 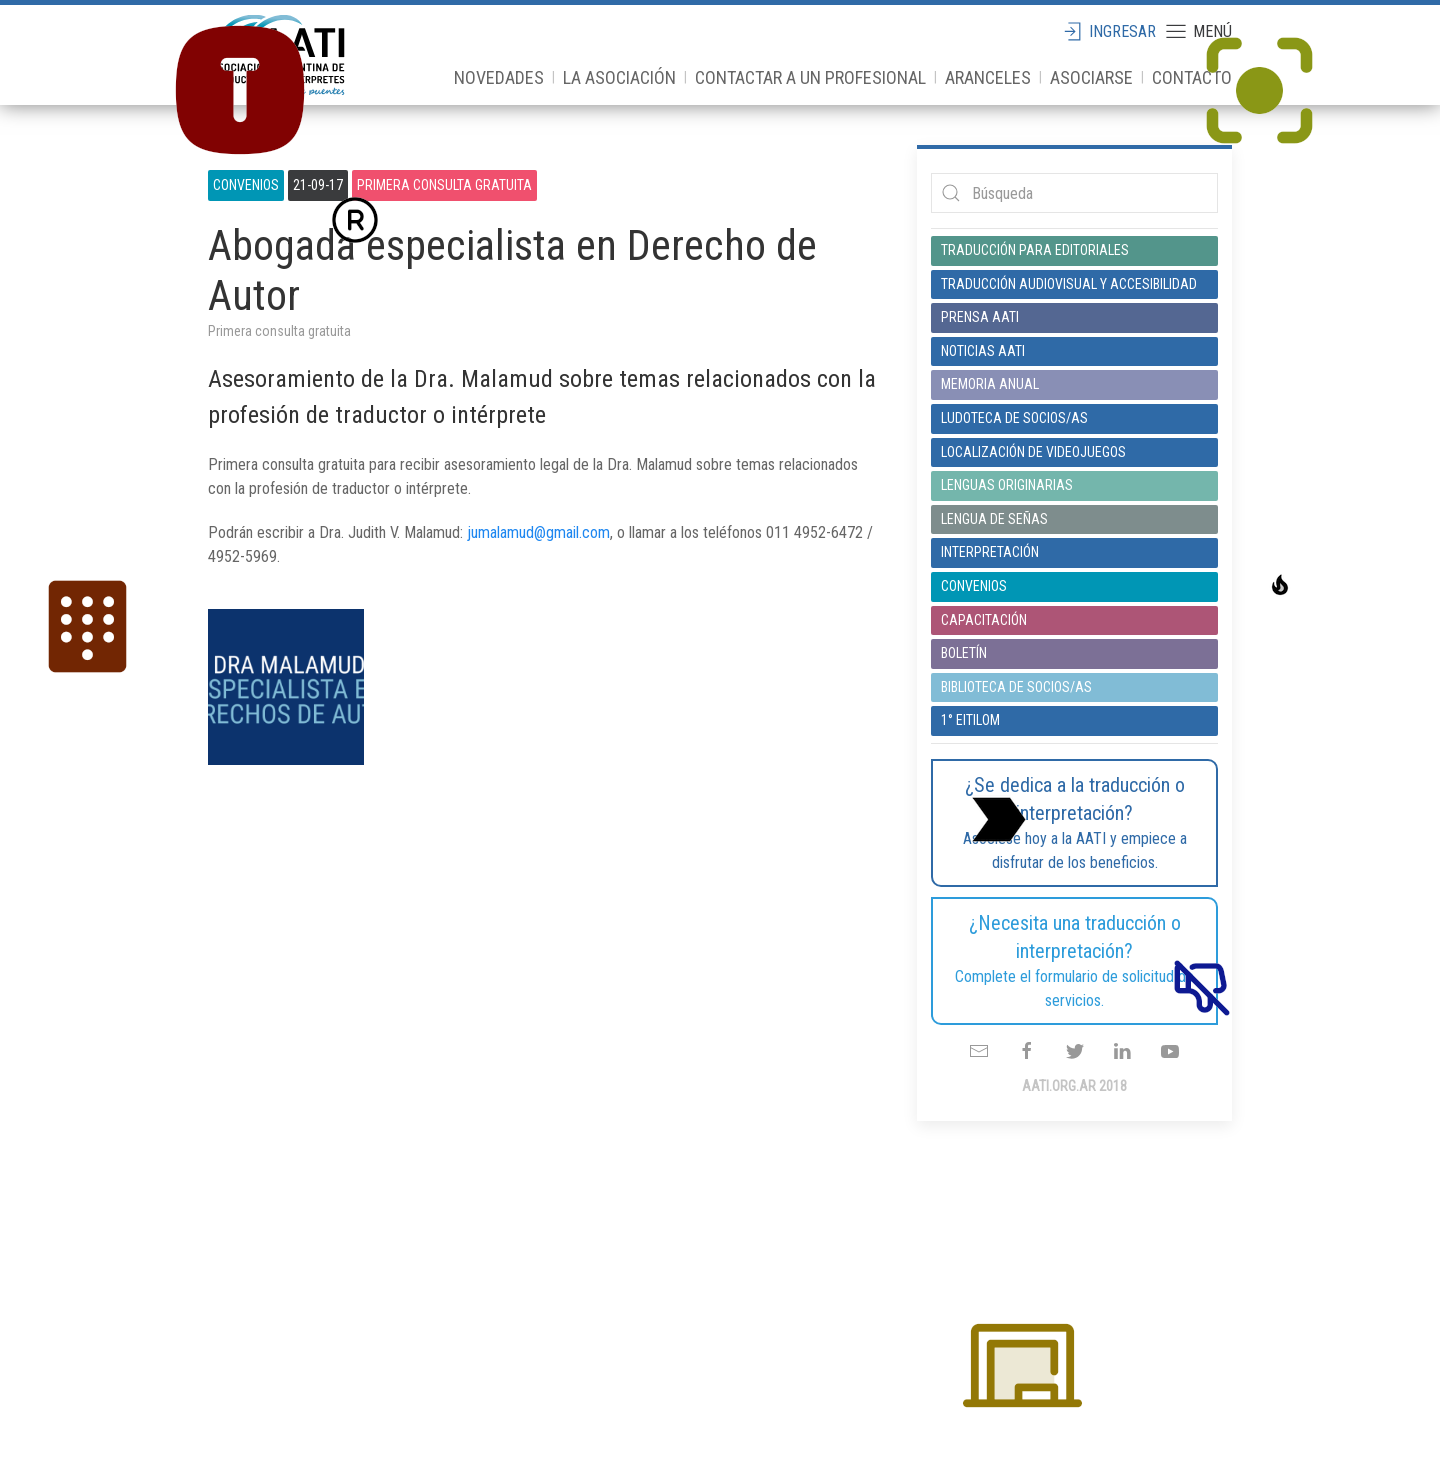 What do you see at coordinates (87, 626) in the screenshot?
I see `open numeric keypad for input` at bounding box center [87, 626].